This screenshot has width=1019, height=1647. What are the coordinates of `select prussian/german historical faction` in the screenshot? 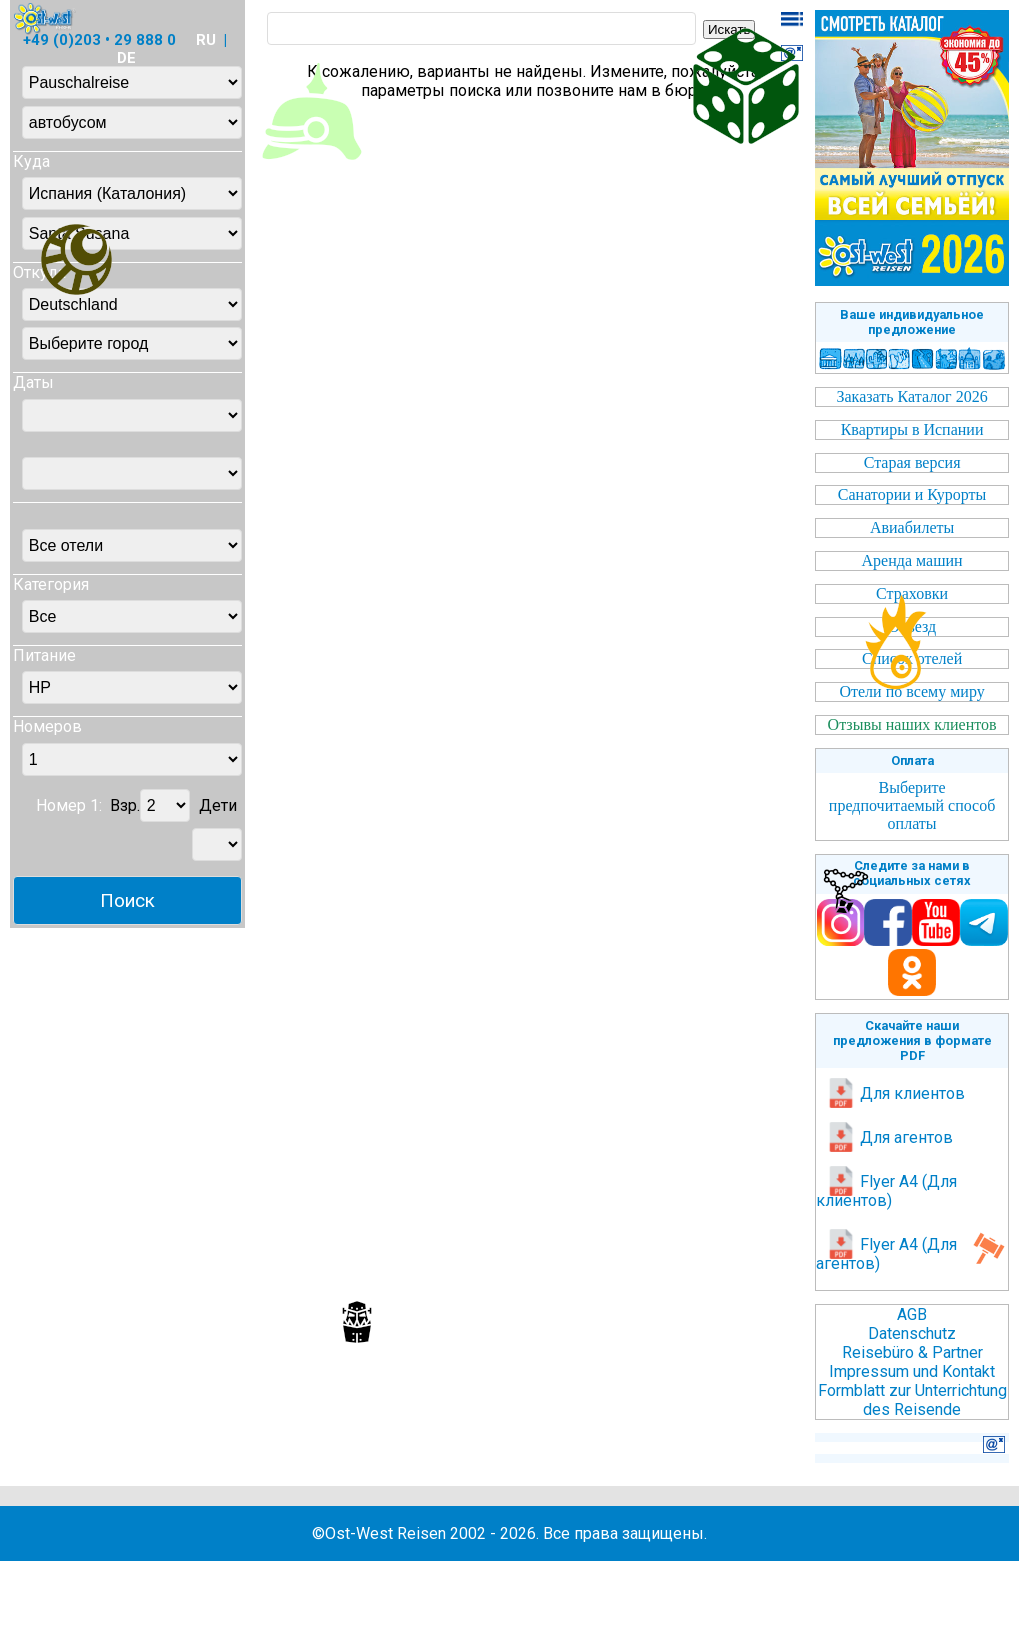 It's located at (312, 116).